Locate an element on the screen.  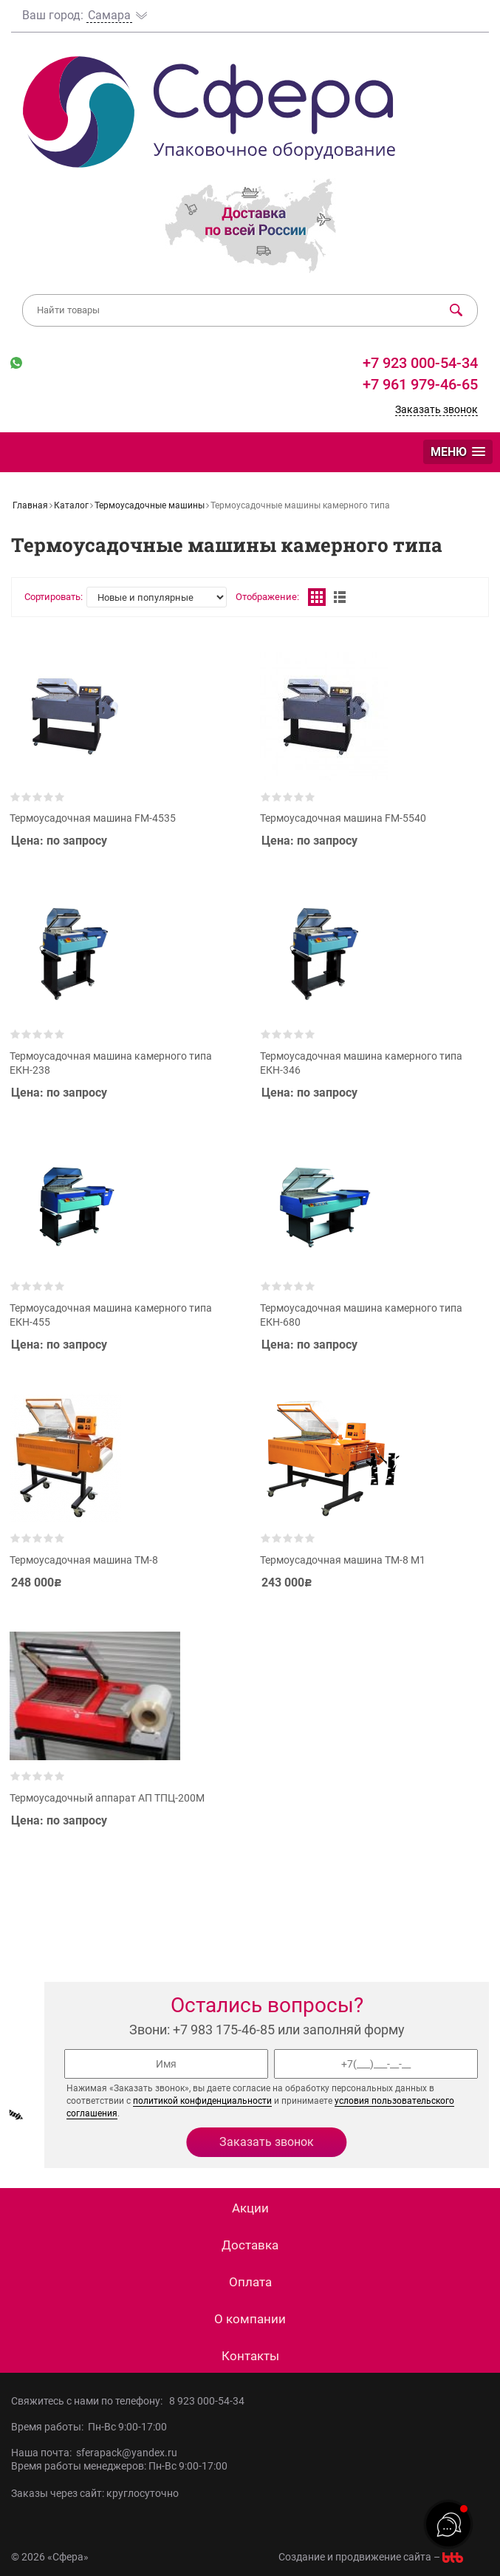
indicates a zigzag or indirect path direction is located at coordinates (16, 2115).